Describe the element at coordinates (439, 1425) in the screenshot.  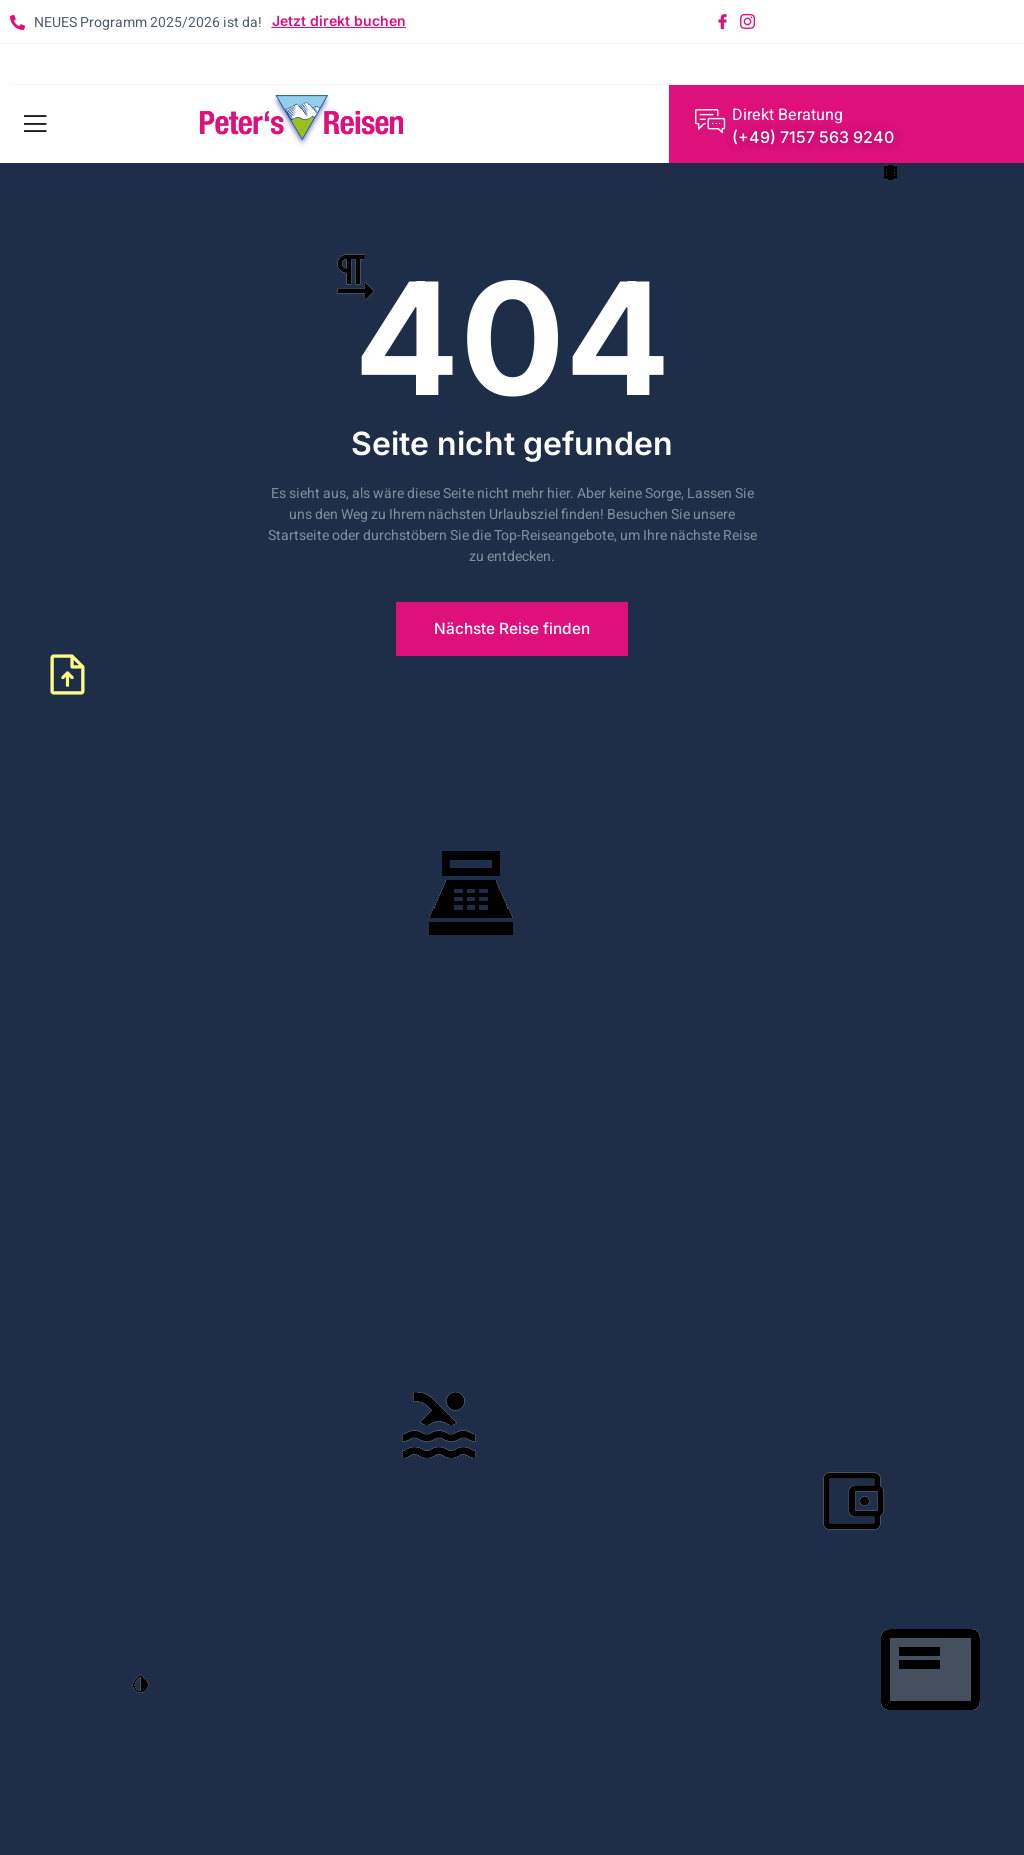
I see `view pool or swimming amenities` at that location.